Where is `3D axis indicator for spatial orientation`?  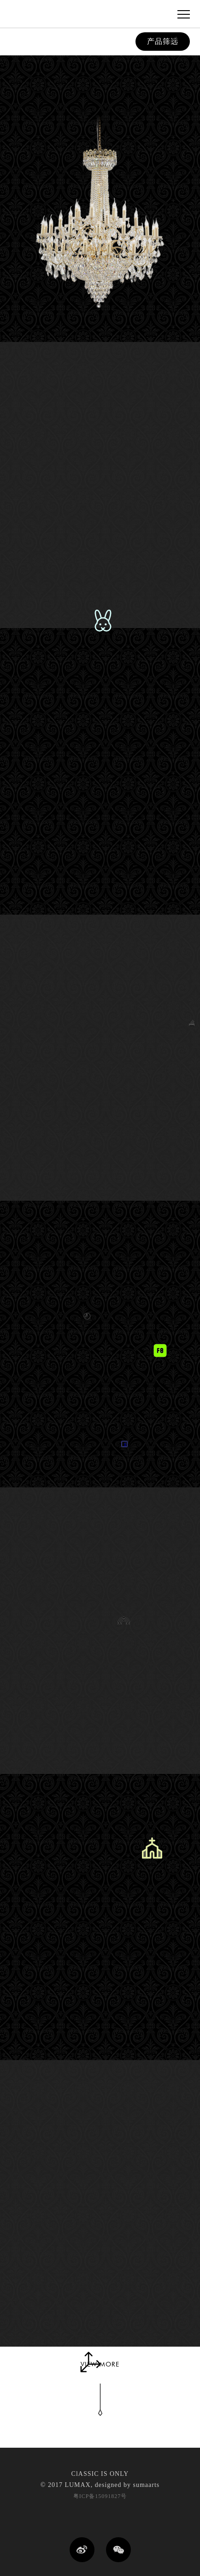
3D axis indicator for spatial orientation is located at coordinates (89, 2363).